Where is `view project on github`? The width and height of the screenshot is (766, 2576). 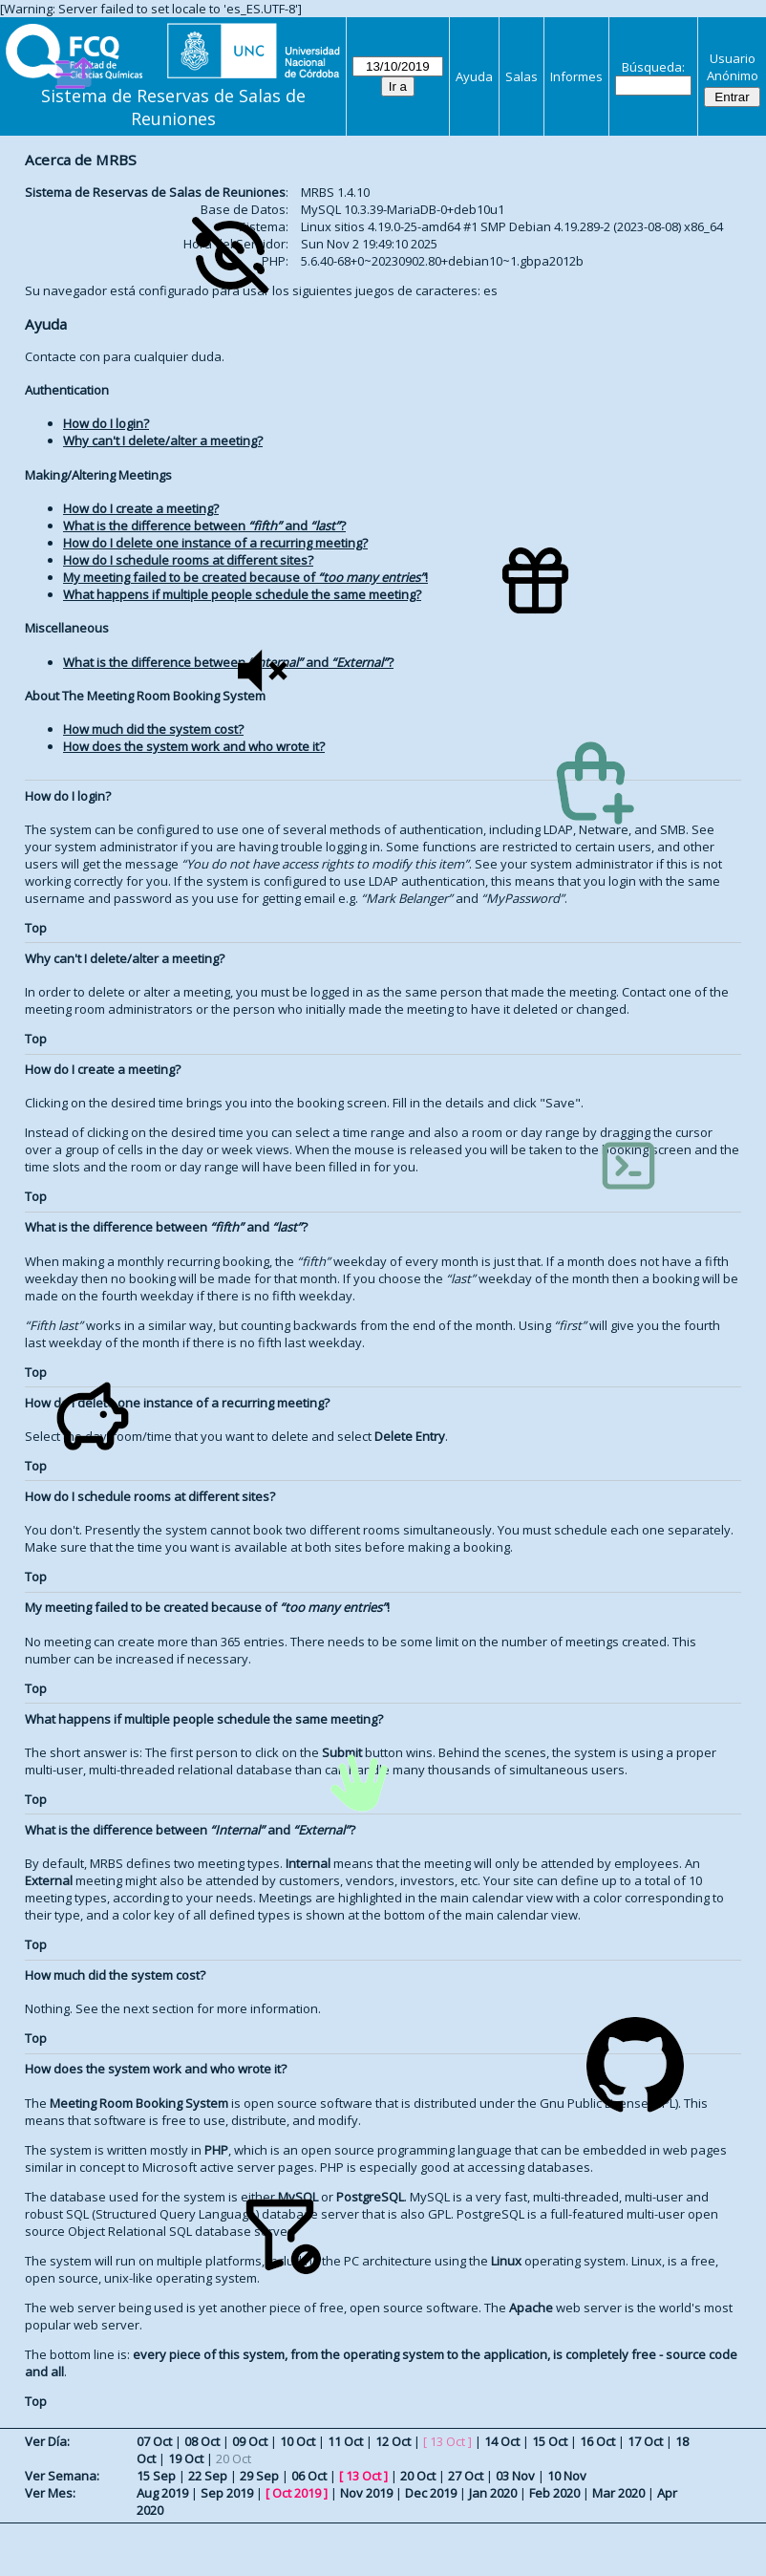 view project on github is located at coordinates (635, 2066).